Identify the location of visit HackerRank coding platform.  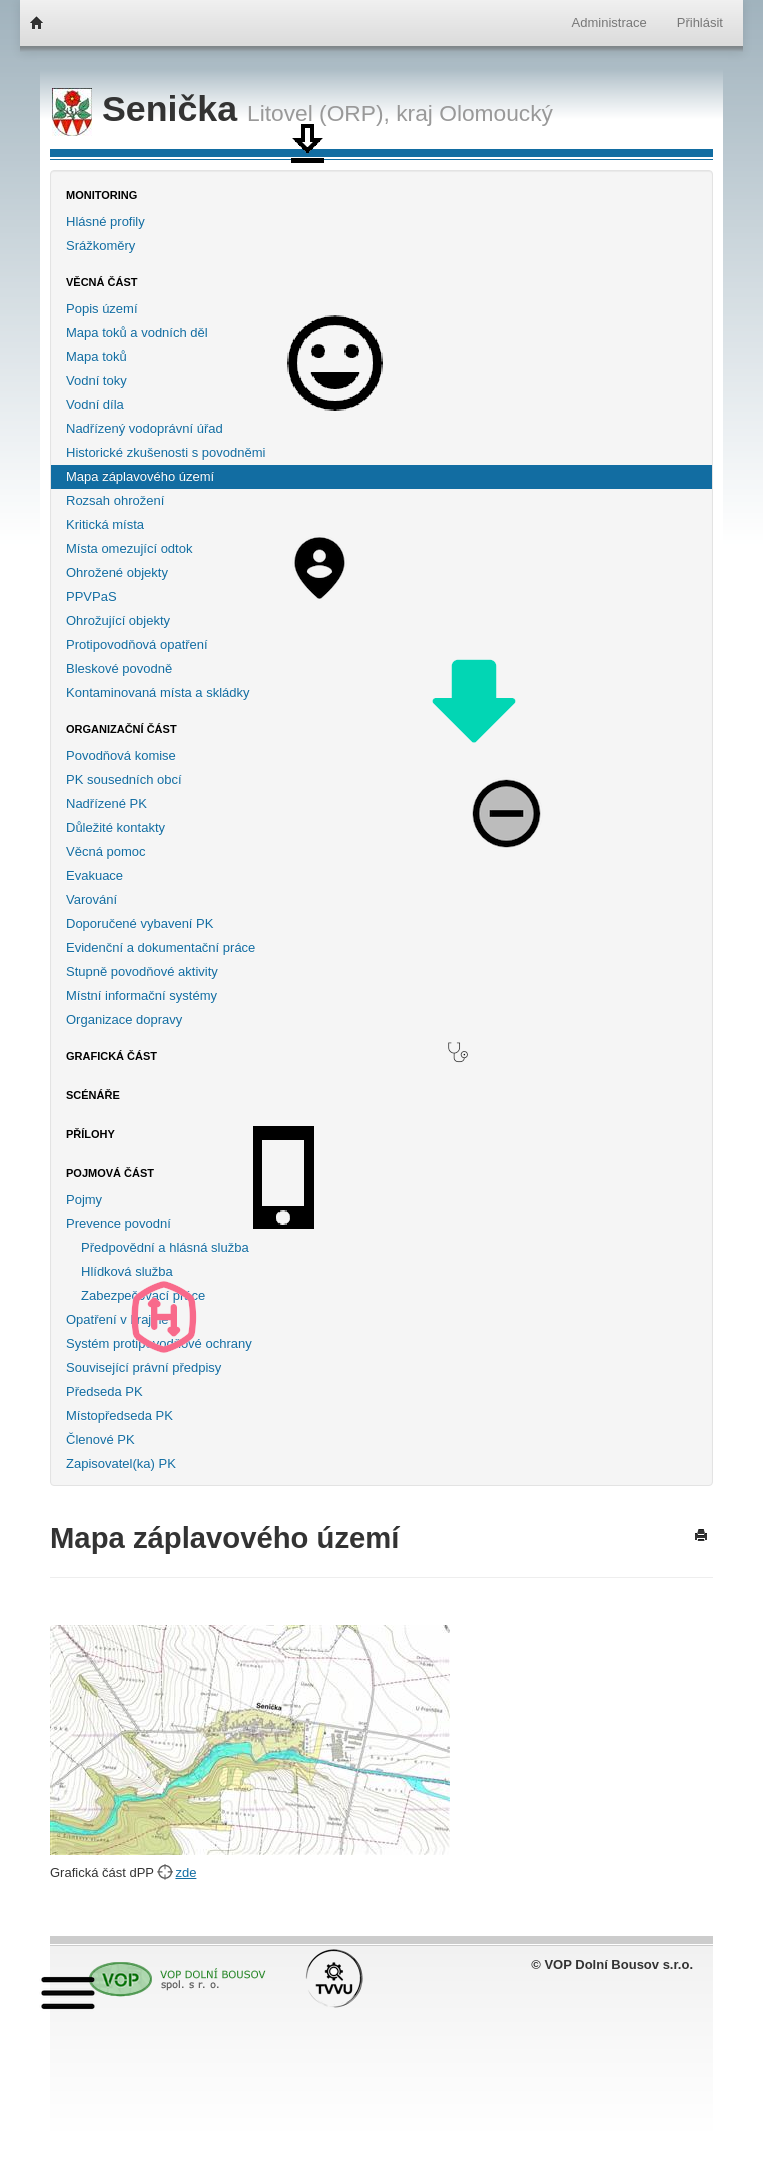
(164, 1317).